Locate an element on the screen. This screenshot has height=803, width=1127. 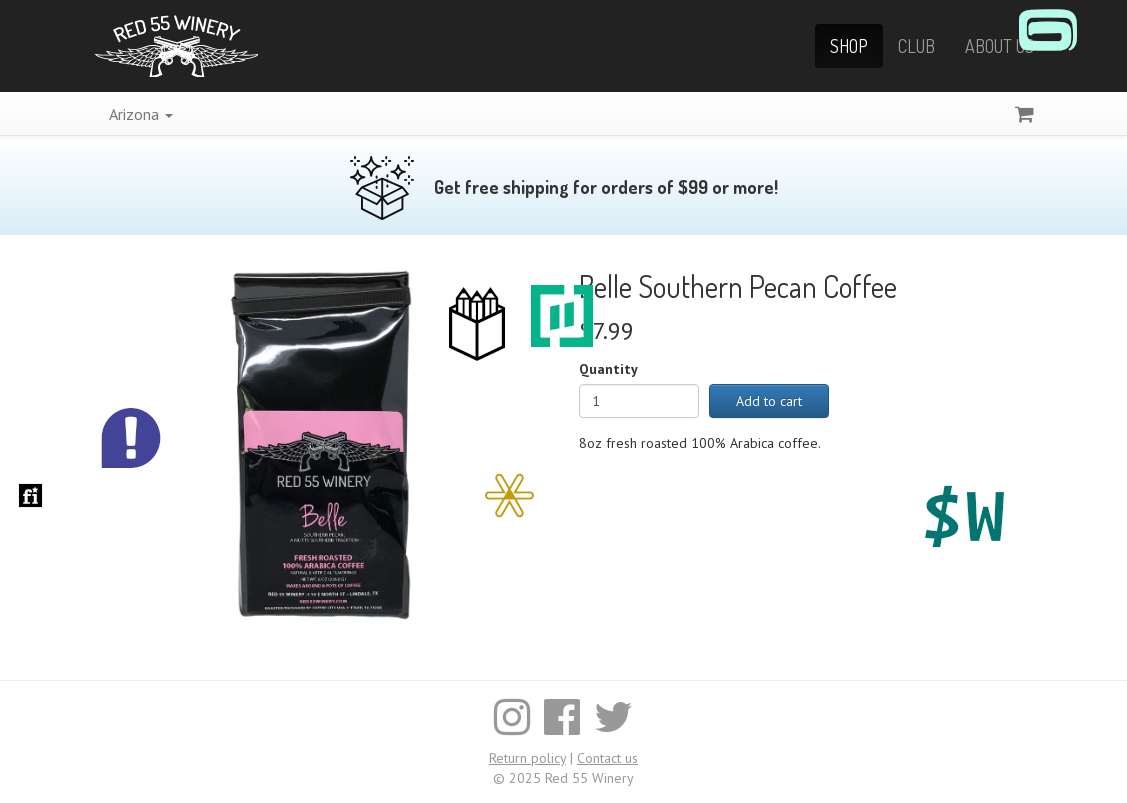
open wezterm terminal application is located at coordinates (964, 516).